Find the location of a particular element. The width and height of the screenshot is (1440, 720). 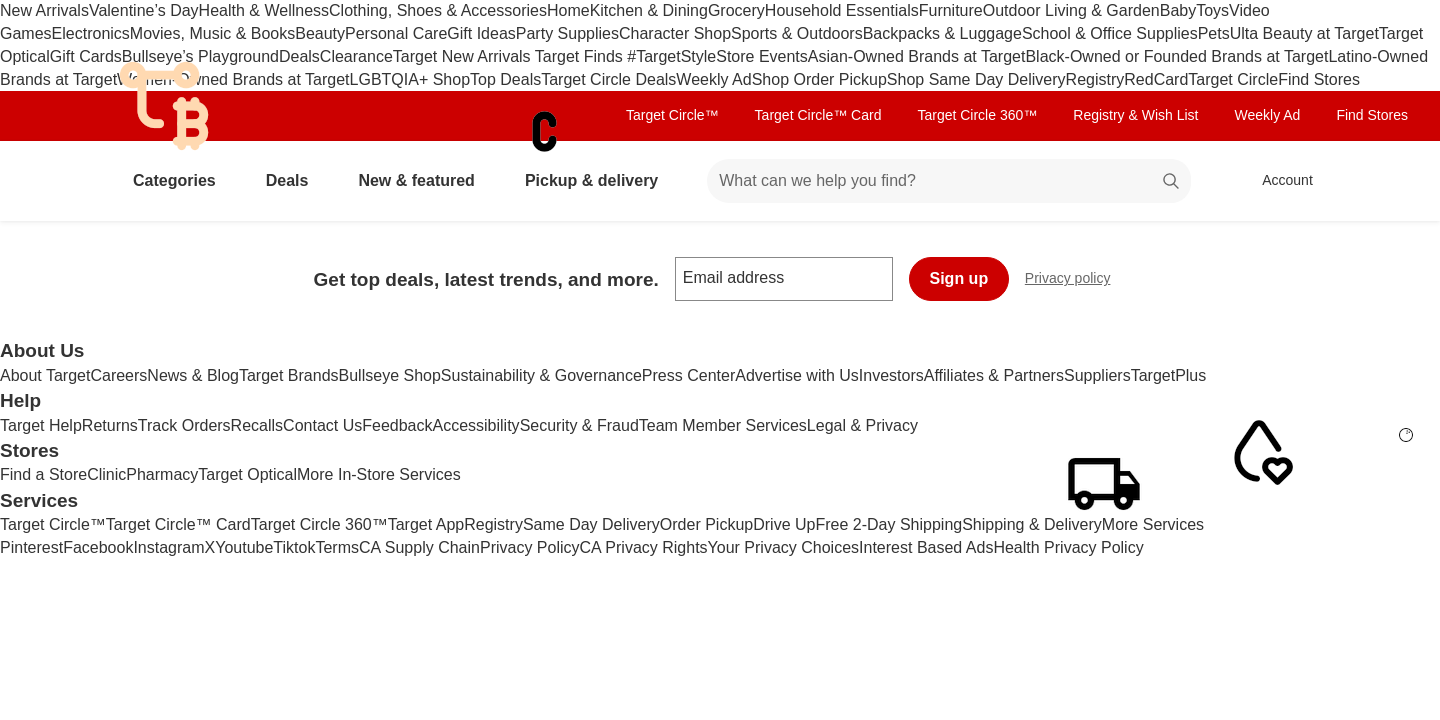

track your delivery status is located at coordinates (1104, 484).